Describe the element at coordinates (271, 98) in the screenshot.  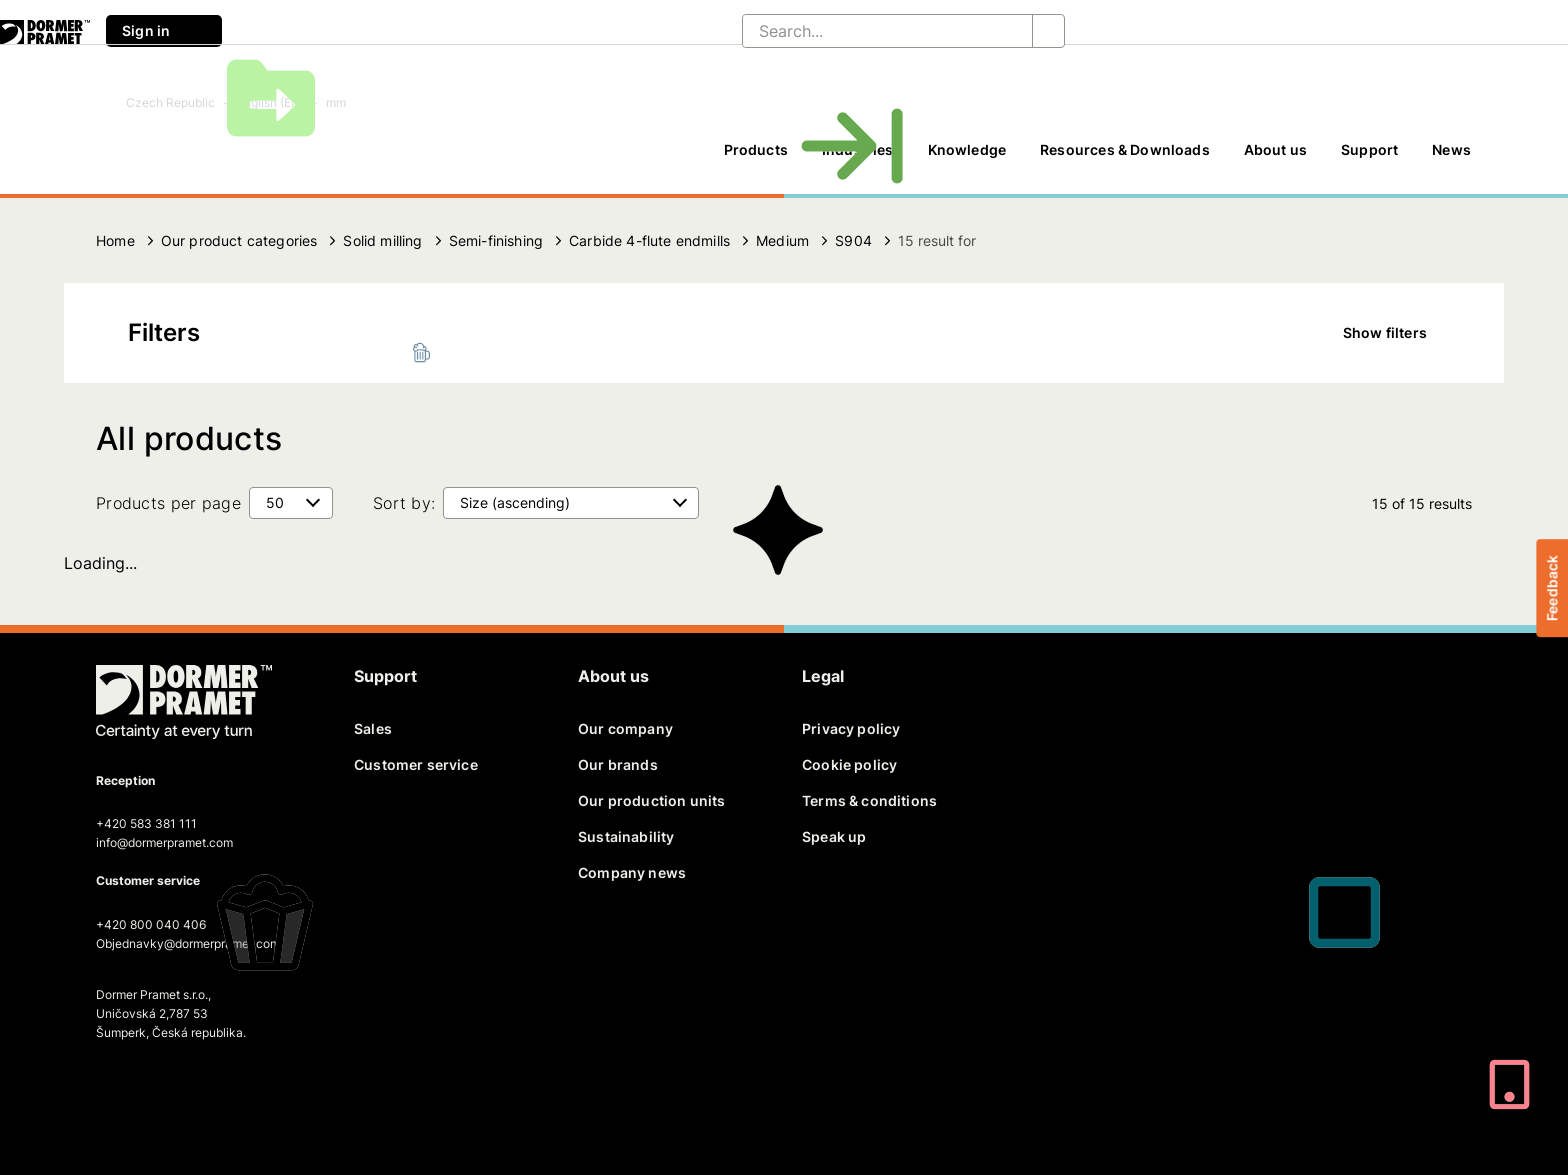
I see `access a linked submodule or external repository` at that location.